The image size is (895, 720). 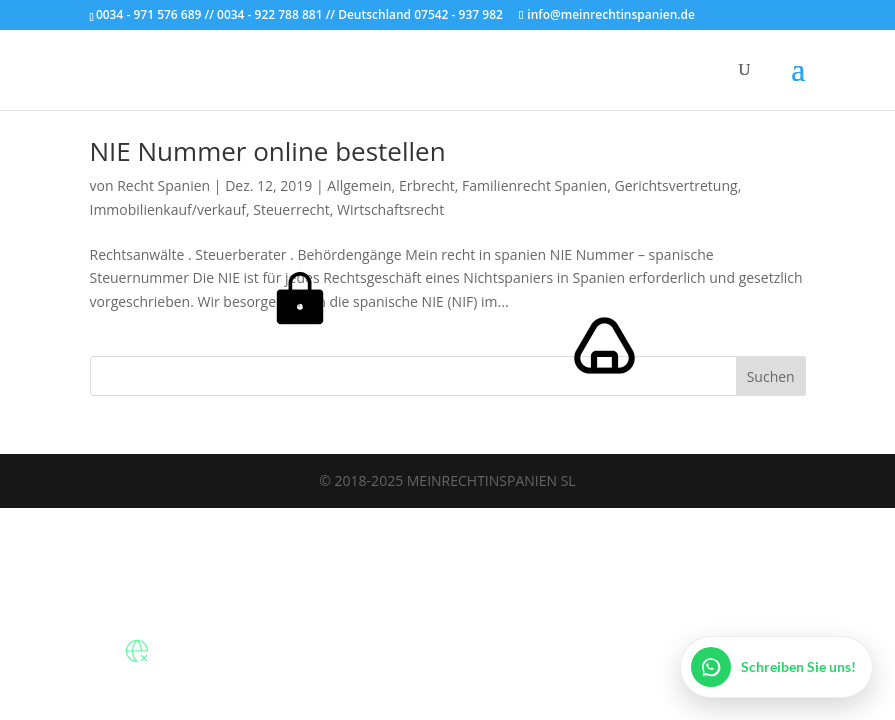 What do you see at coordinates (604, 345) in the screenshot?
I see `access food or restaurant options` at bounding box center [604, 345].